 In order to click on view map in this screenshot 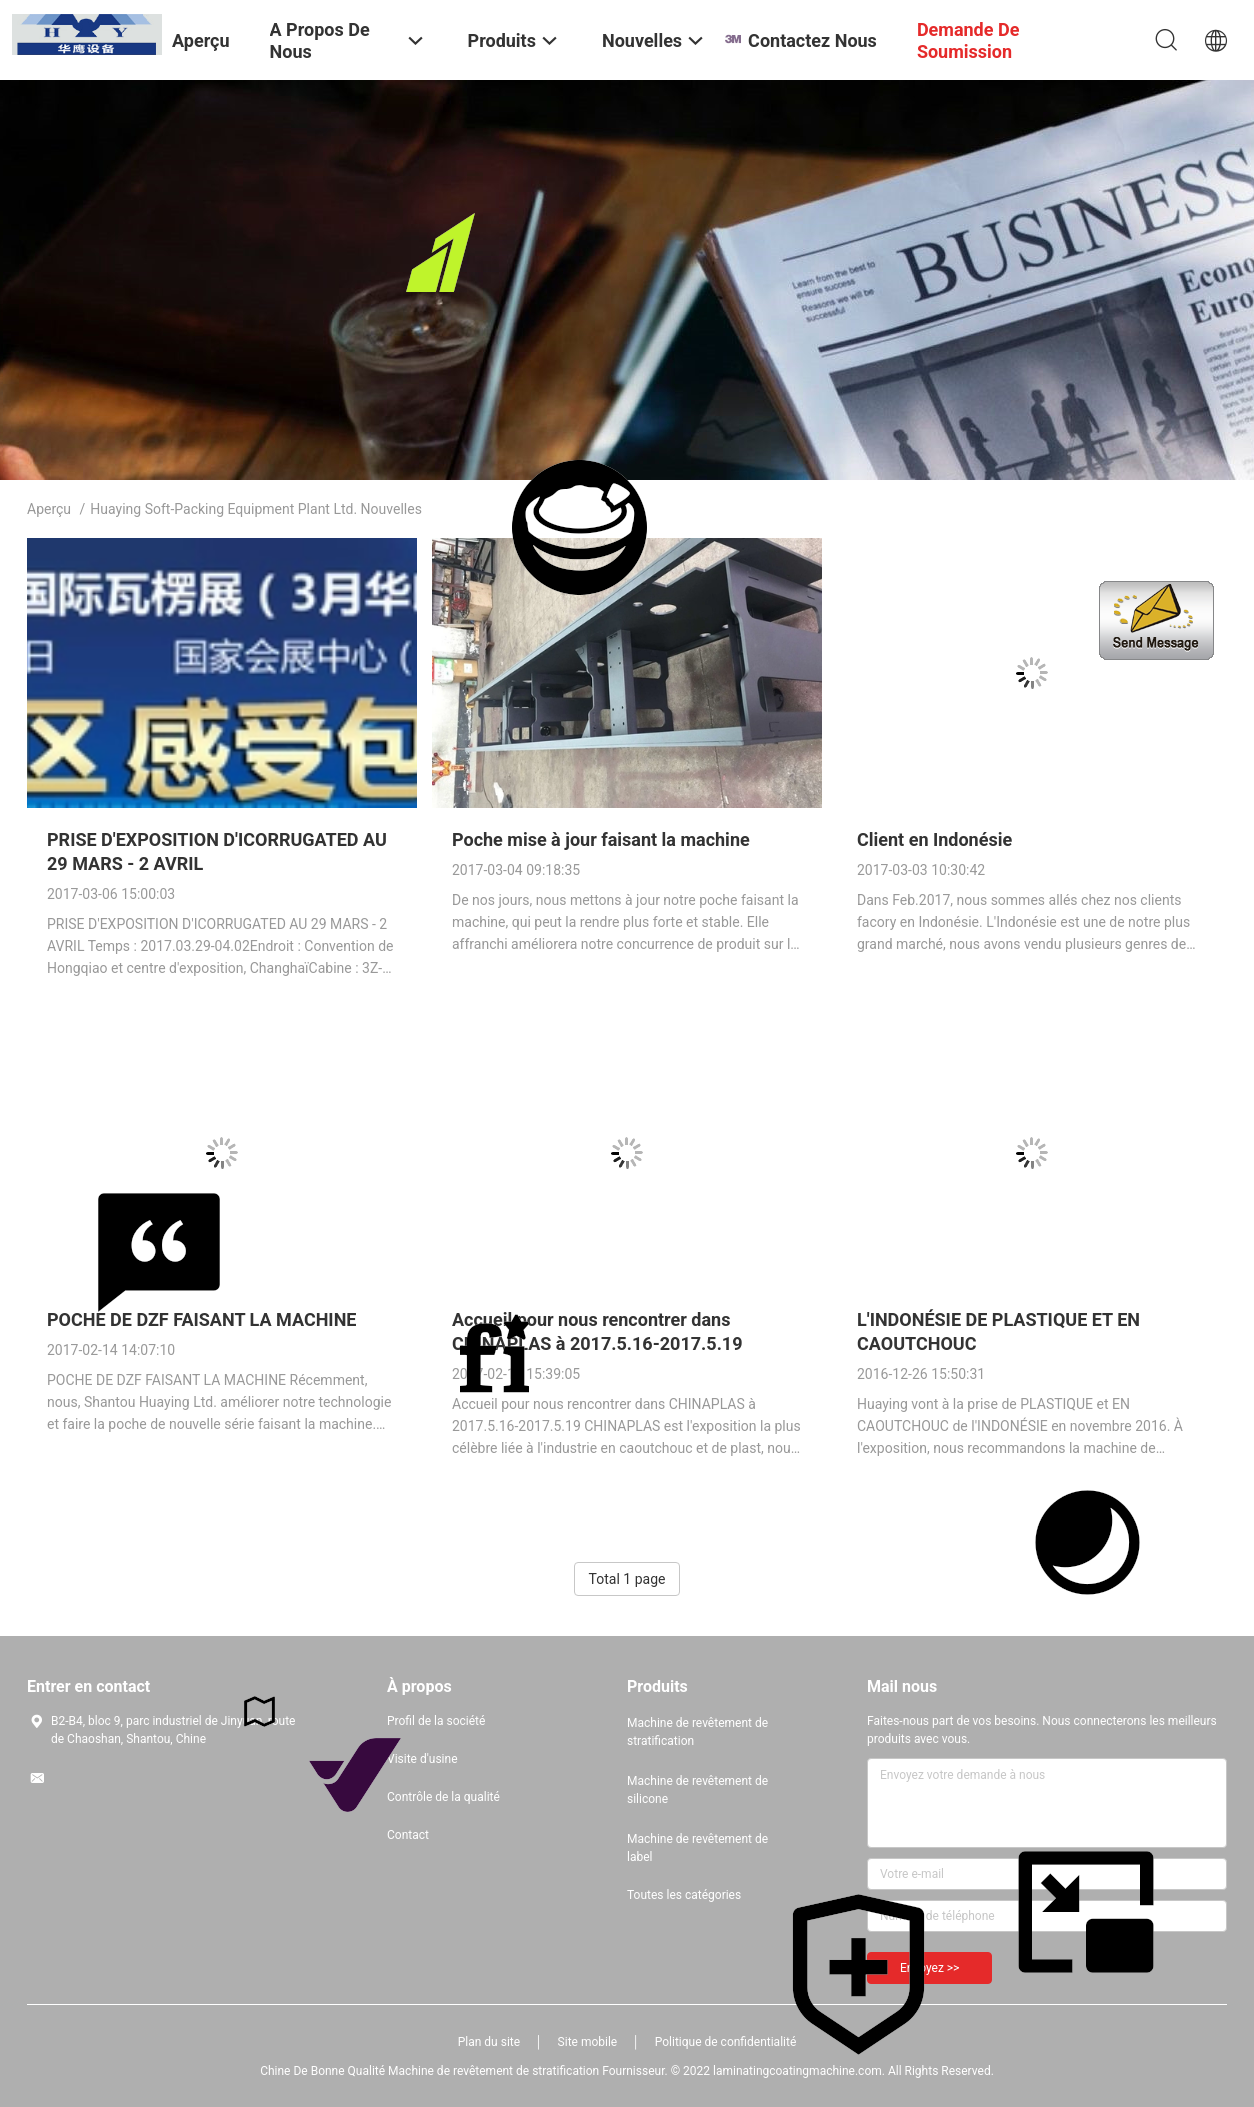, I will do `click(259, 1711)`.